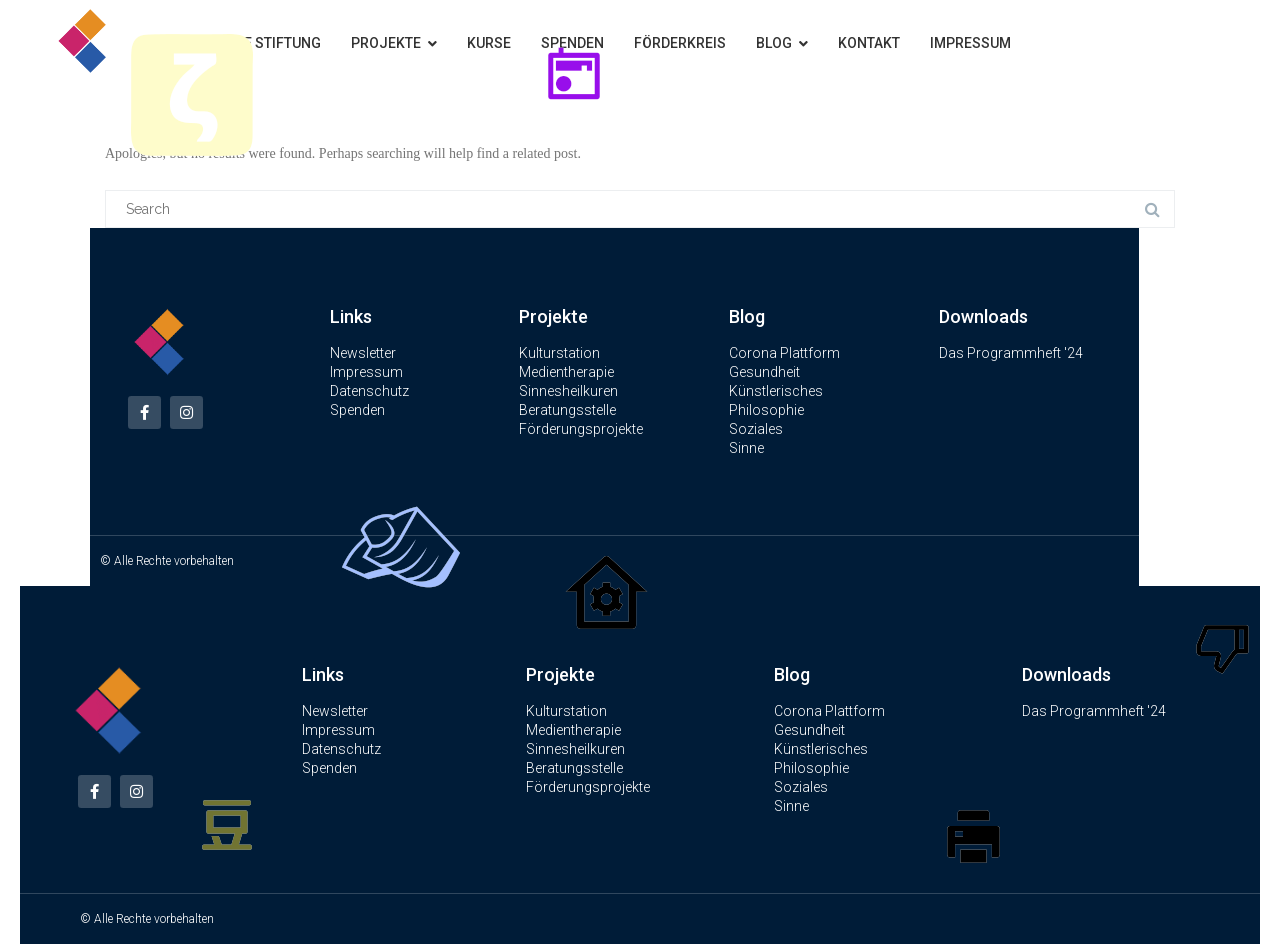  Describe the element at coordinates (1222, 646) in the screenshot. I see `dislike or downvote content` at that location.